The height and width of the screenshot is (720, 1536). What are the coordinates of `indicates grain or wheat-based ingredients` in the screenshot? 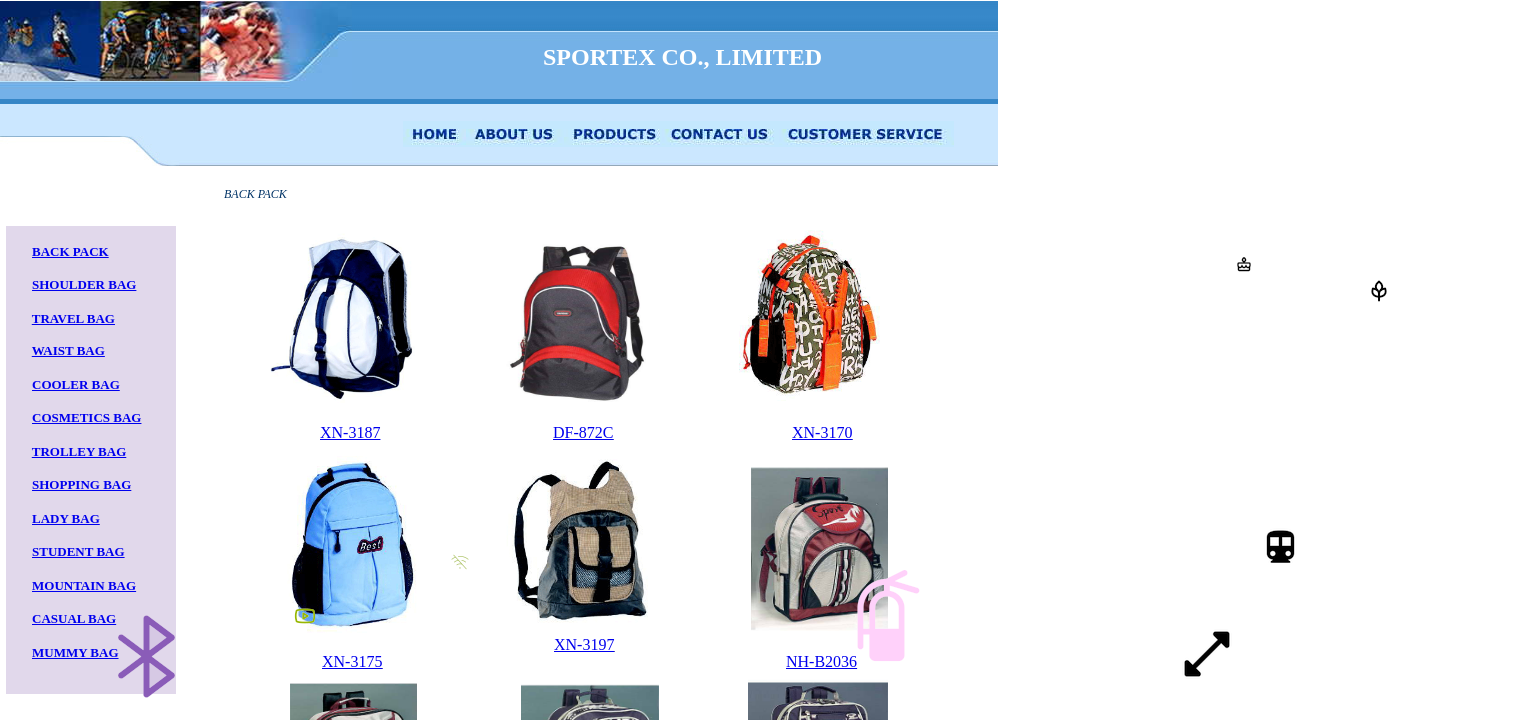 It's located at (1379, 291).